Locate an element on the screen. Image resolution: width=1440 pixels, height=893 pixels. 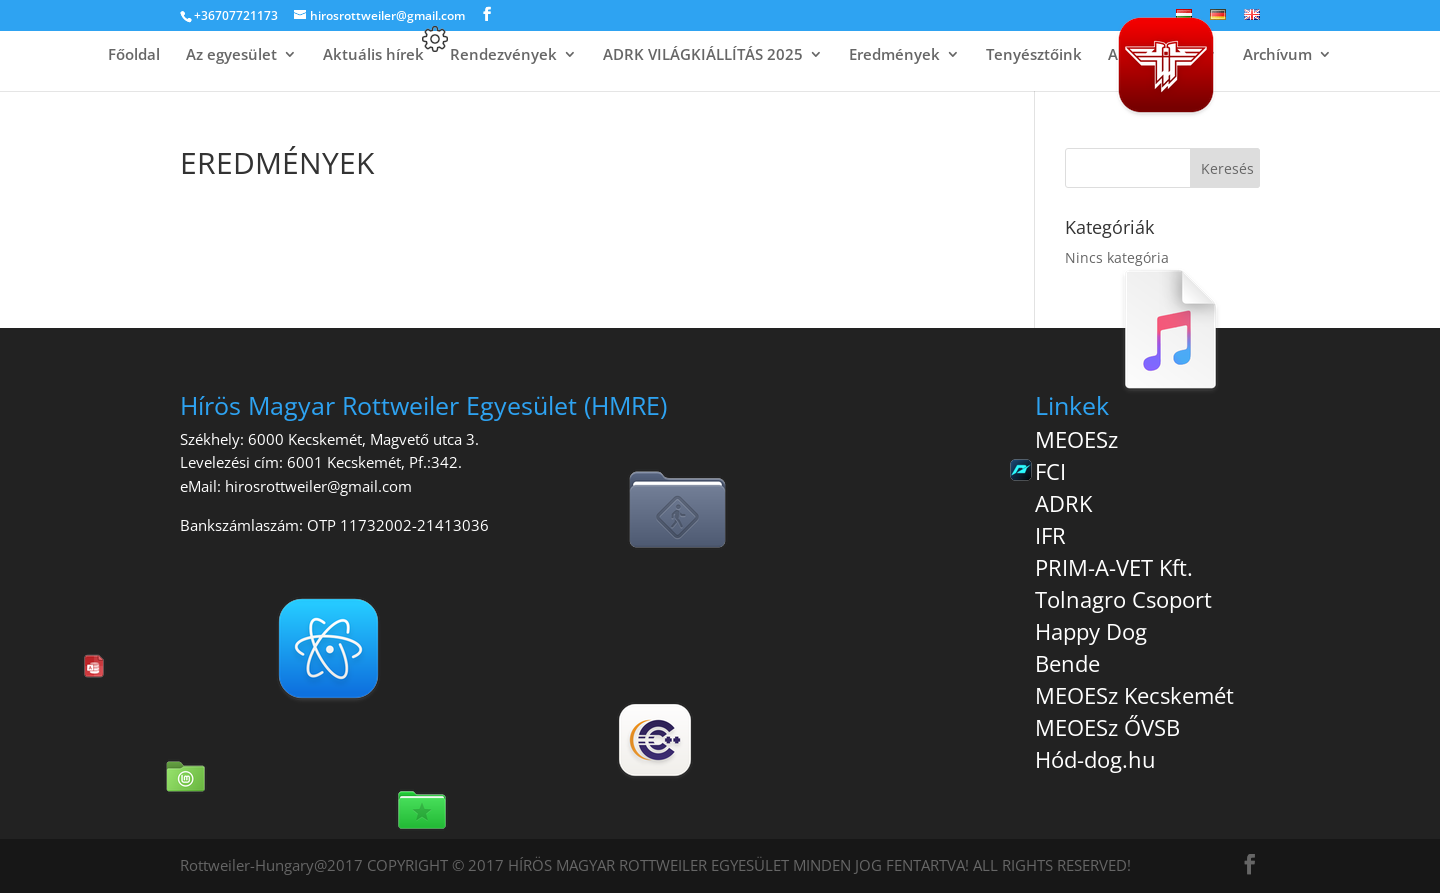
generic audio file icon is located at coordinates (1170, 331).